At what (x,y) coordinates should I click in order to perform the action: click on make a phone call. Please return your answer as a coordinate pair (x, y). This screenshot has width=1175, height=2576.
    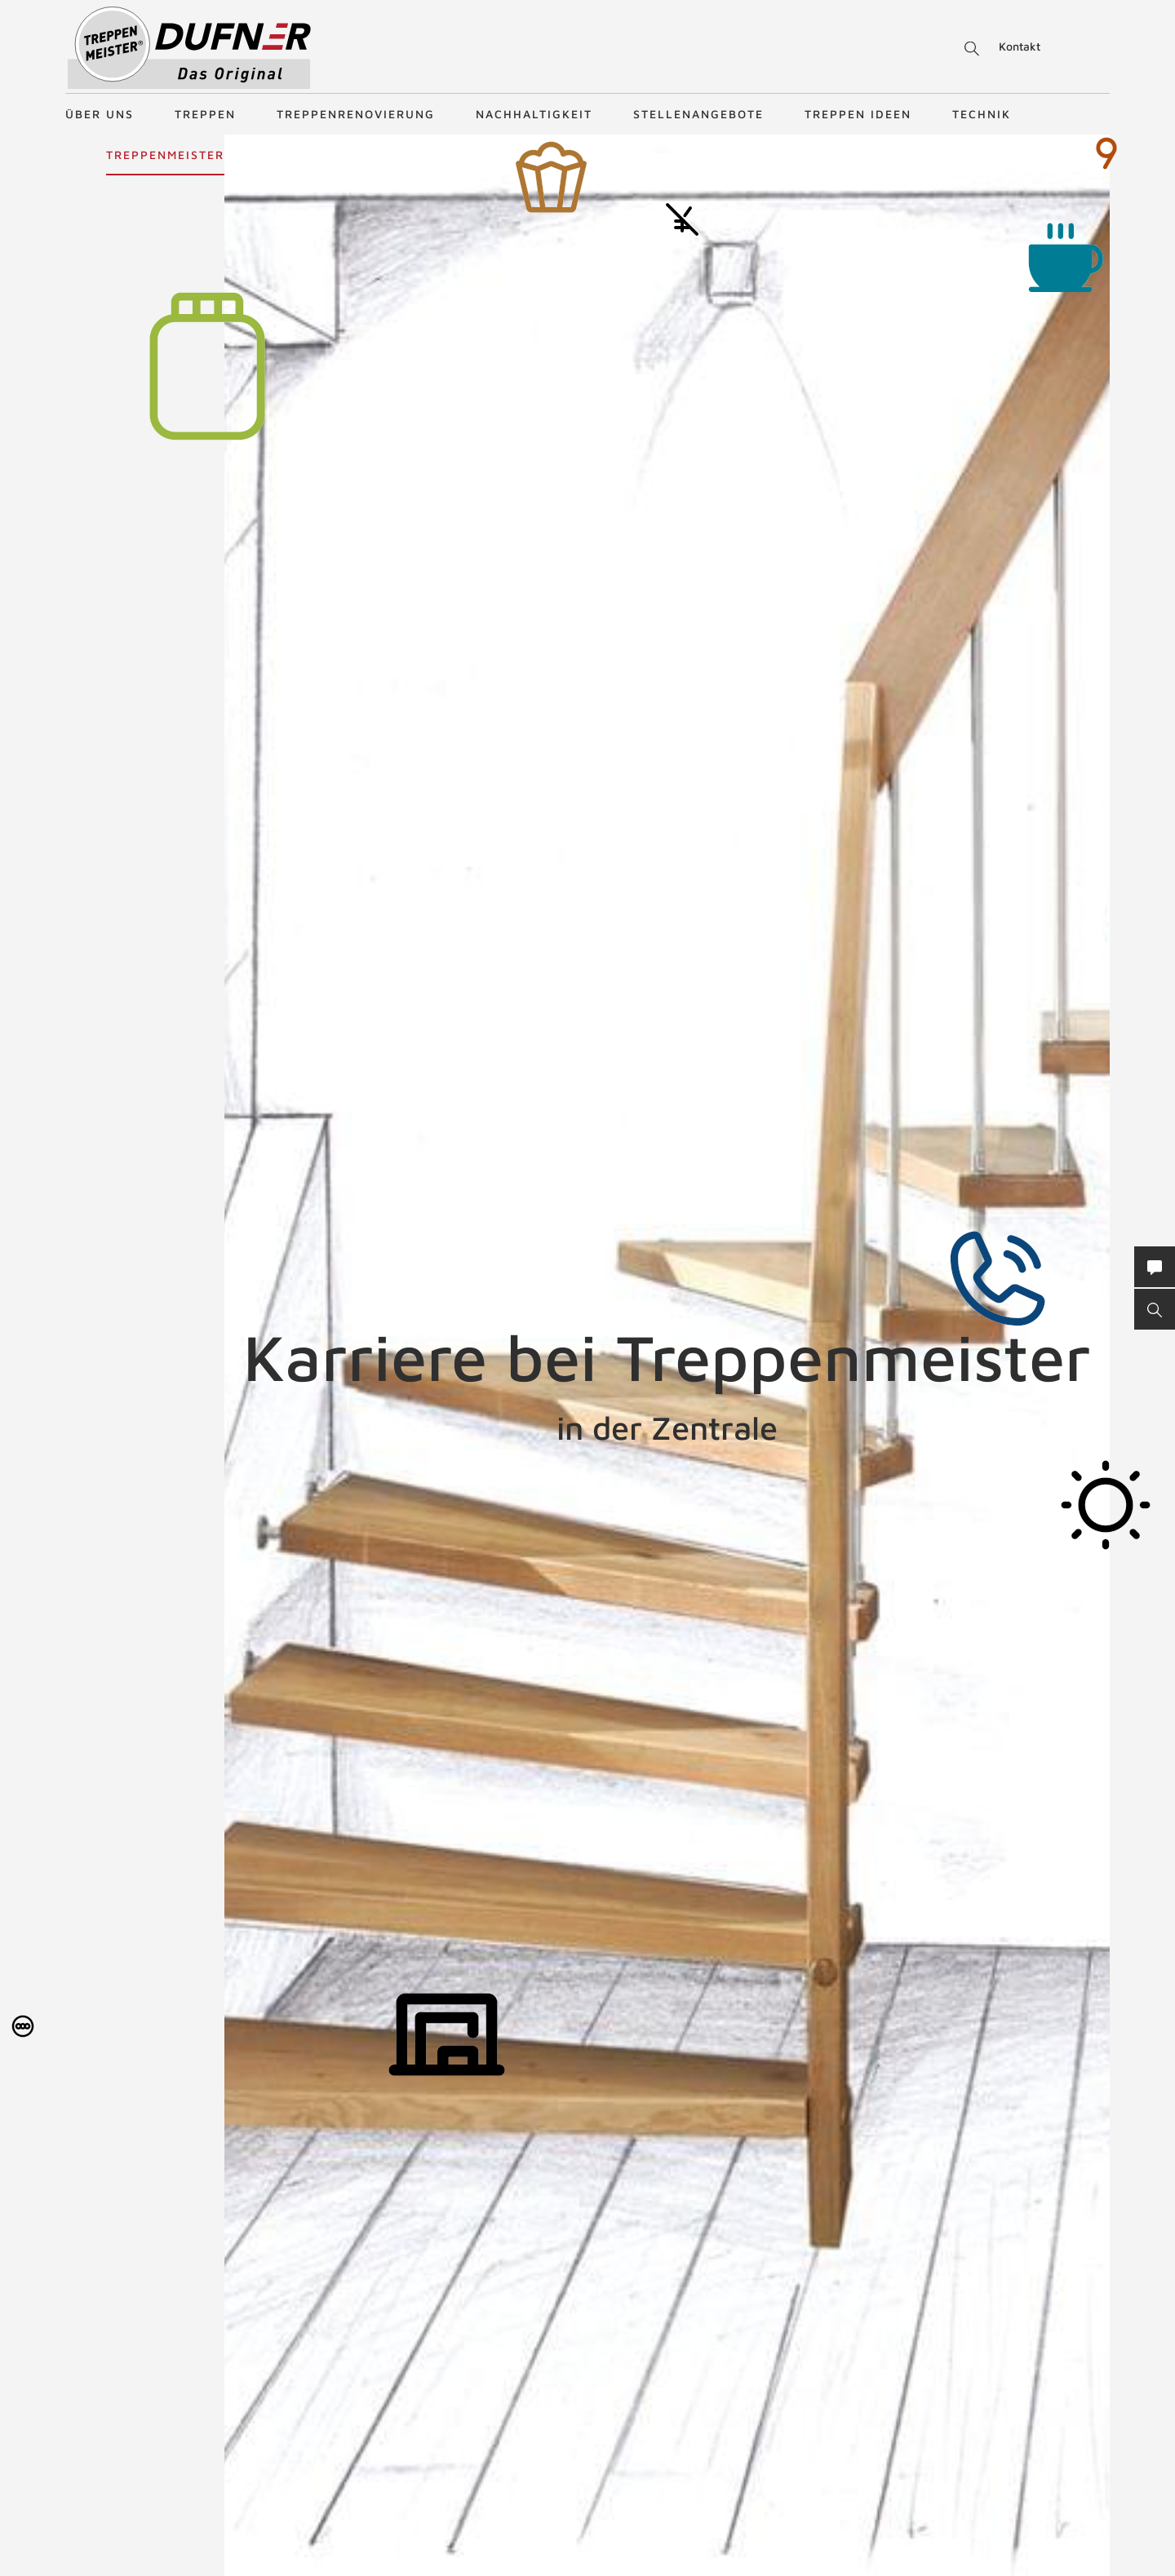
    Looking at the image, I should click on (1000, 1277).